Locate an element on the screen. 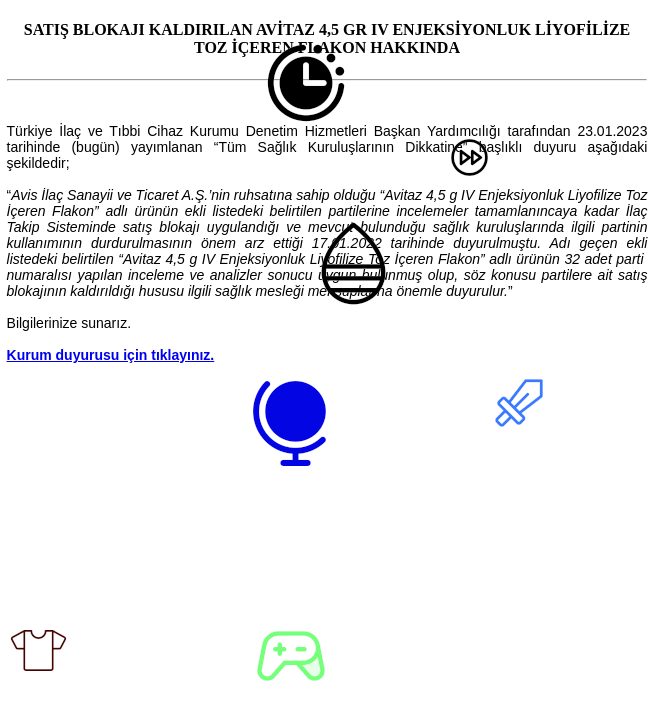  view countdown timer is located at coordinates (306, 83).